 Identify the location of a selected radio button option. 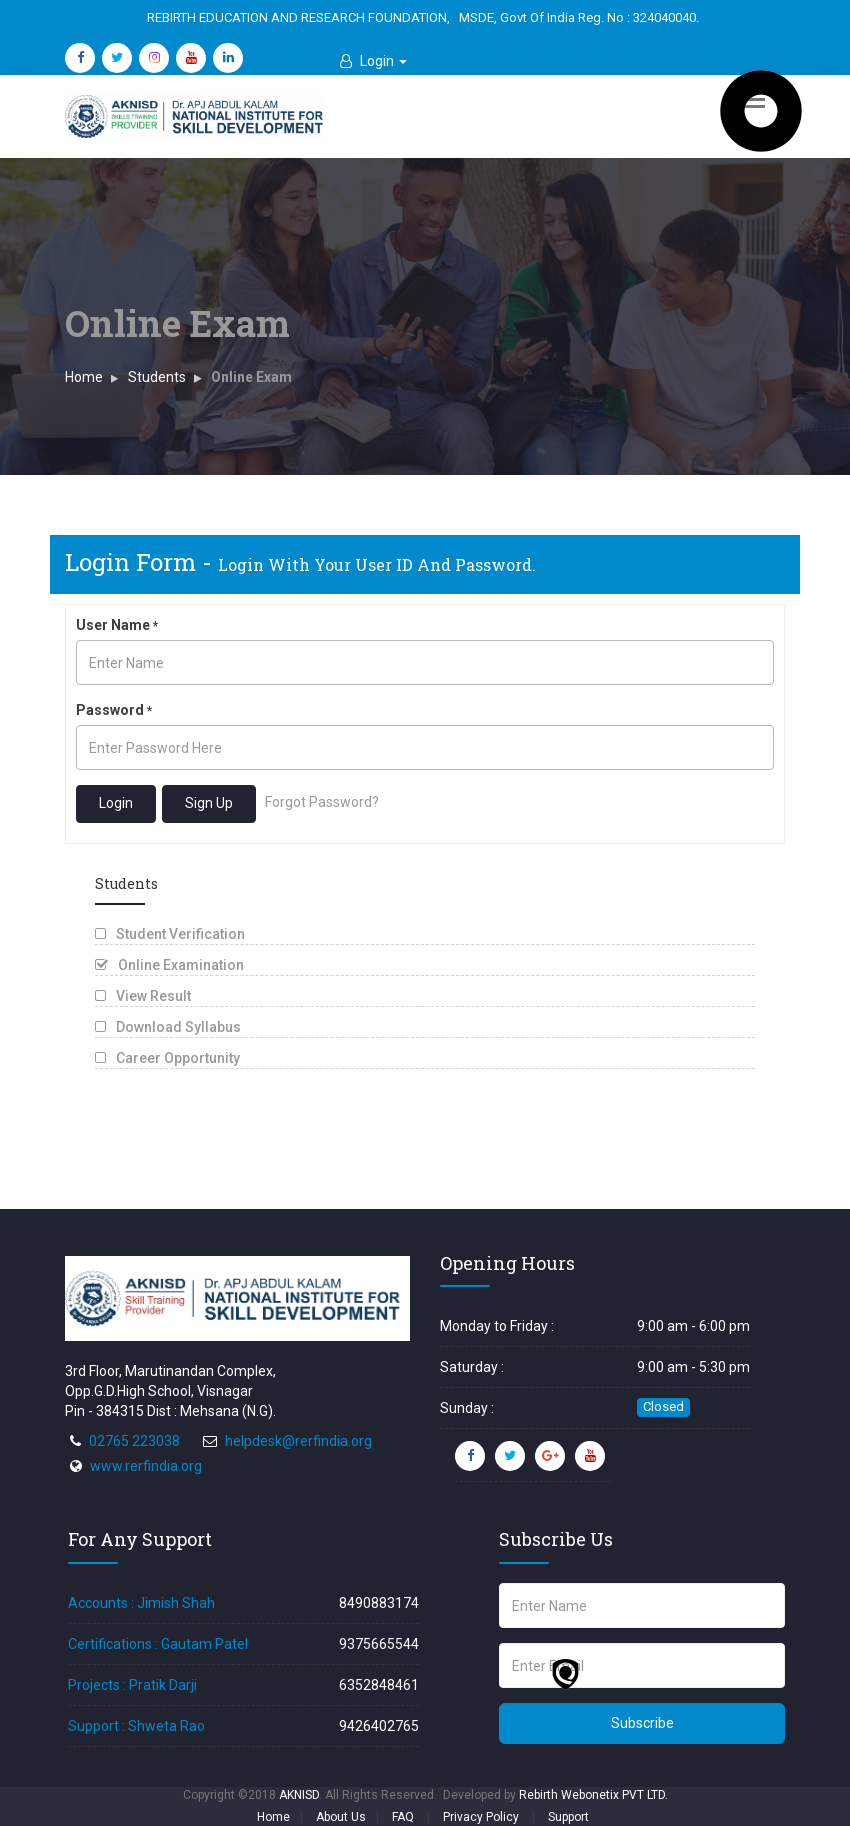
(761, 111).